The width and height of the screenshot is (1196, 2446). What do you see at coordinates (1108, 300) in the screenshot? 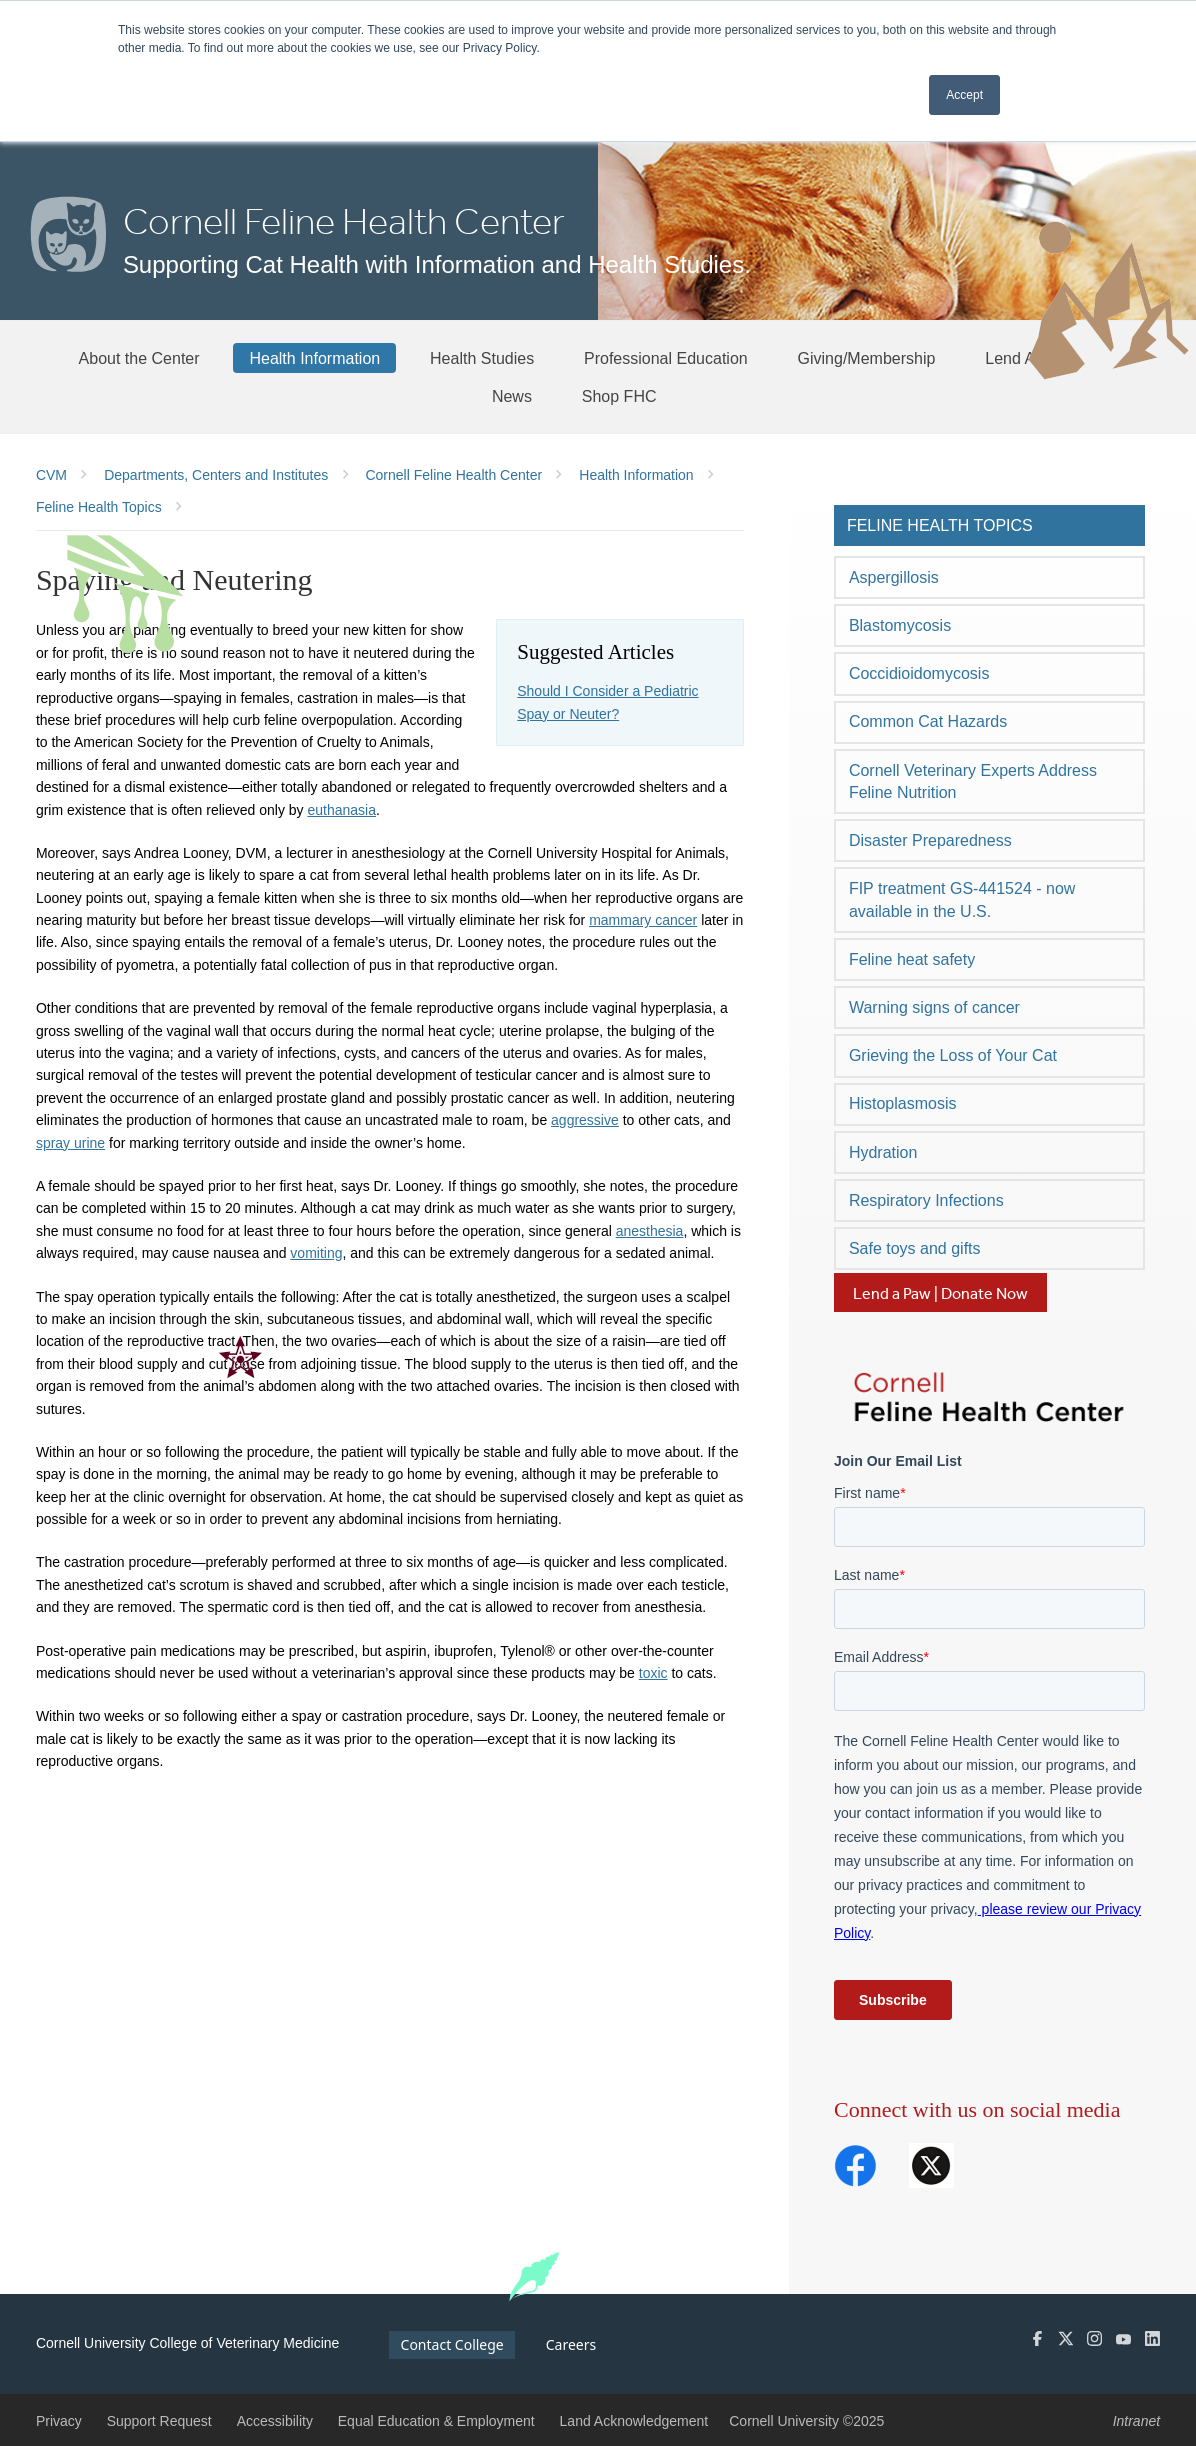
I see `view mountain summits or peaks` at bounding box center [1108, 300].